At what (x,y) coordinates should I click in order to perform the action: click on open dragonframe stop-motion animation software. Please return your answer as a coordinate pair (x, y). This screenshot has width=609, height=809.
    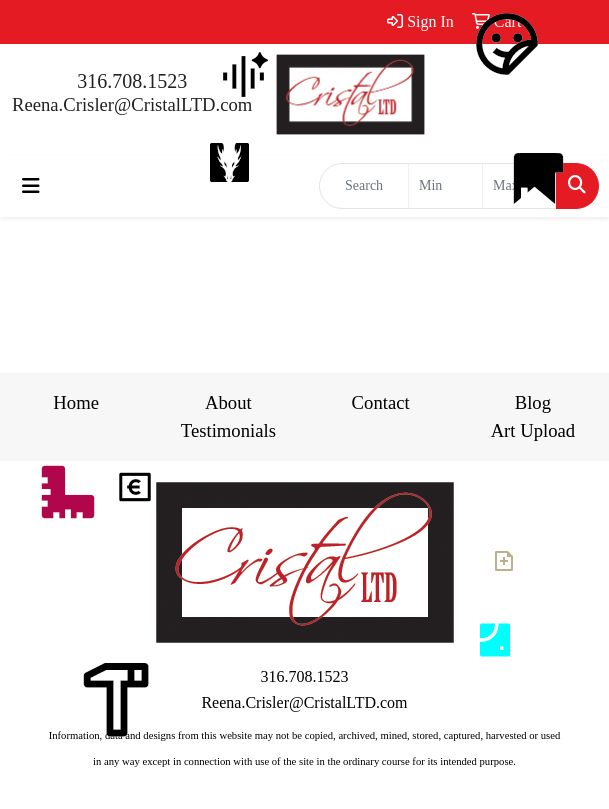
    Looking at the image, I should click on (229, 162).